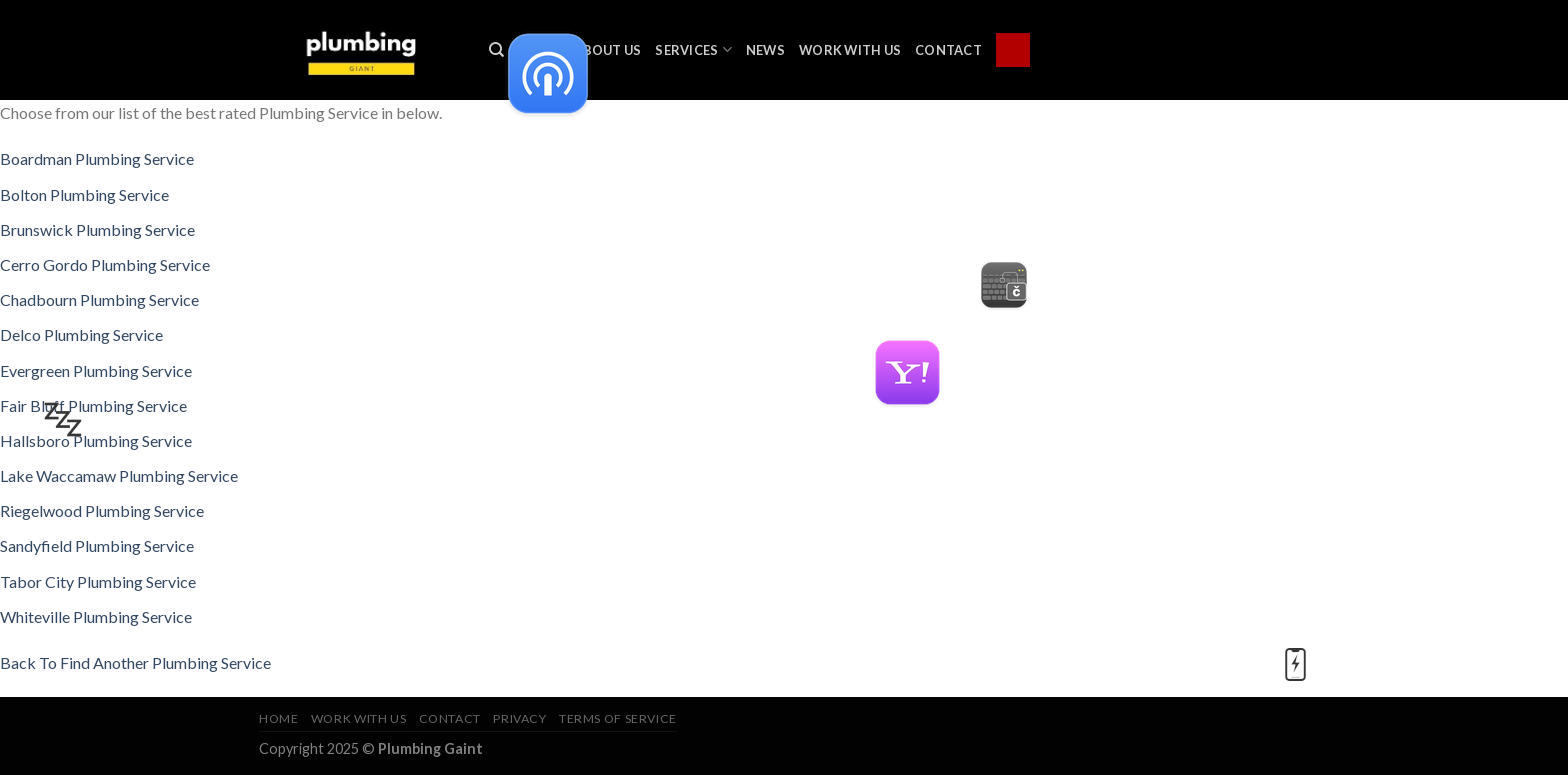 This screenshot has height=775, width=1568. What do you see at coordinates (907, 372) in the screenshot?
I see `open Yahoo web app` at bounding box center [907, 372].